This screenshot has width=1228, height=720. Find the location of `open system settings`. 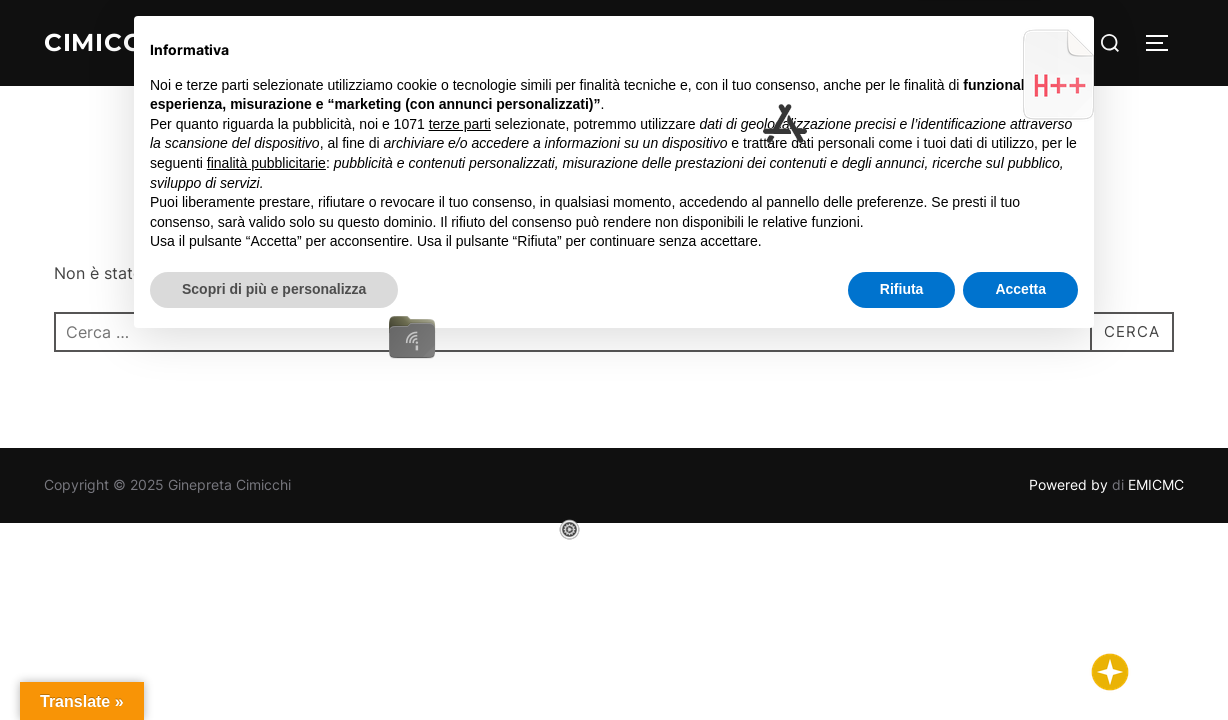

open system settings is located at coordinates (569, 529).